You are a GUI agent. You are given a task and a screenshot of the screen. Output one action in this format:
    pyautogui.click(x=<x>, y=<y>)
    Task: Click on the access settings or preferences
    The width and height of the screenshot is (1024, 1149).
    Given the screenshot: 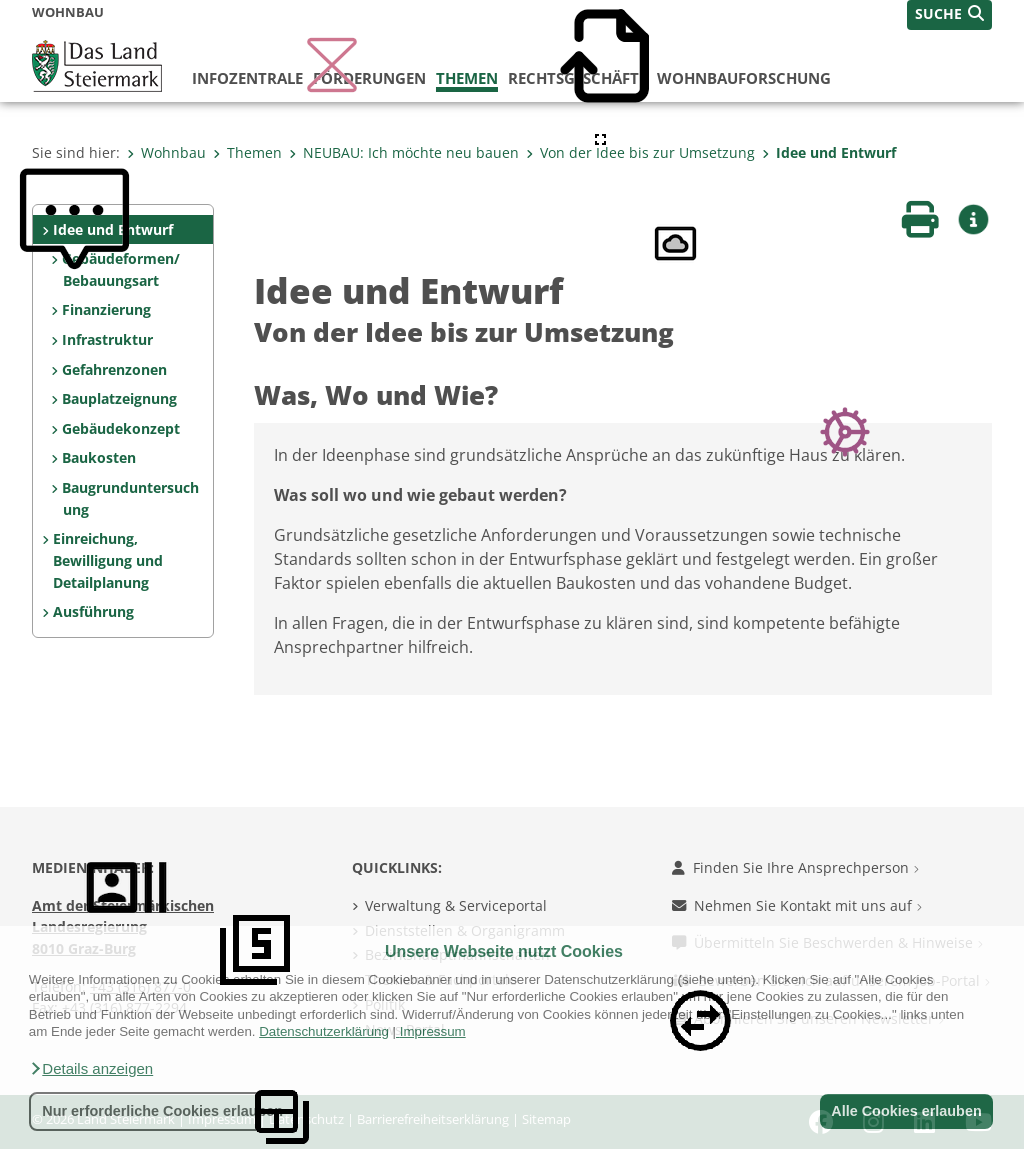 What is the action you would take?
    pyautogui.click(x=845, y=432)
    